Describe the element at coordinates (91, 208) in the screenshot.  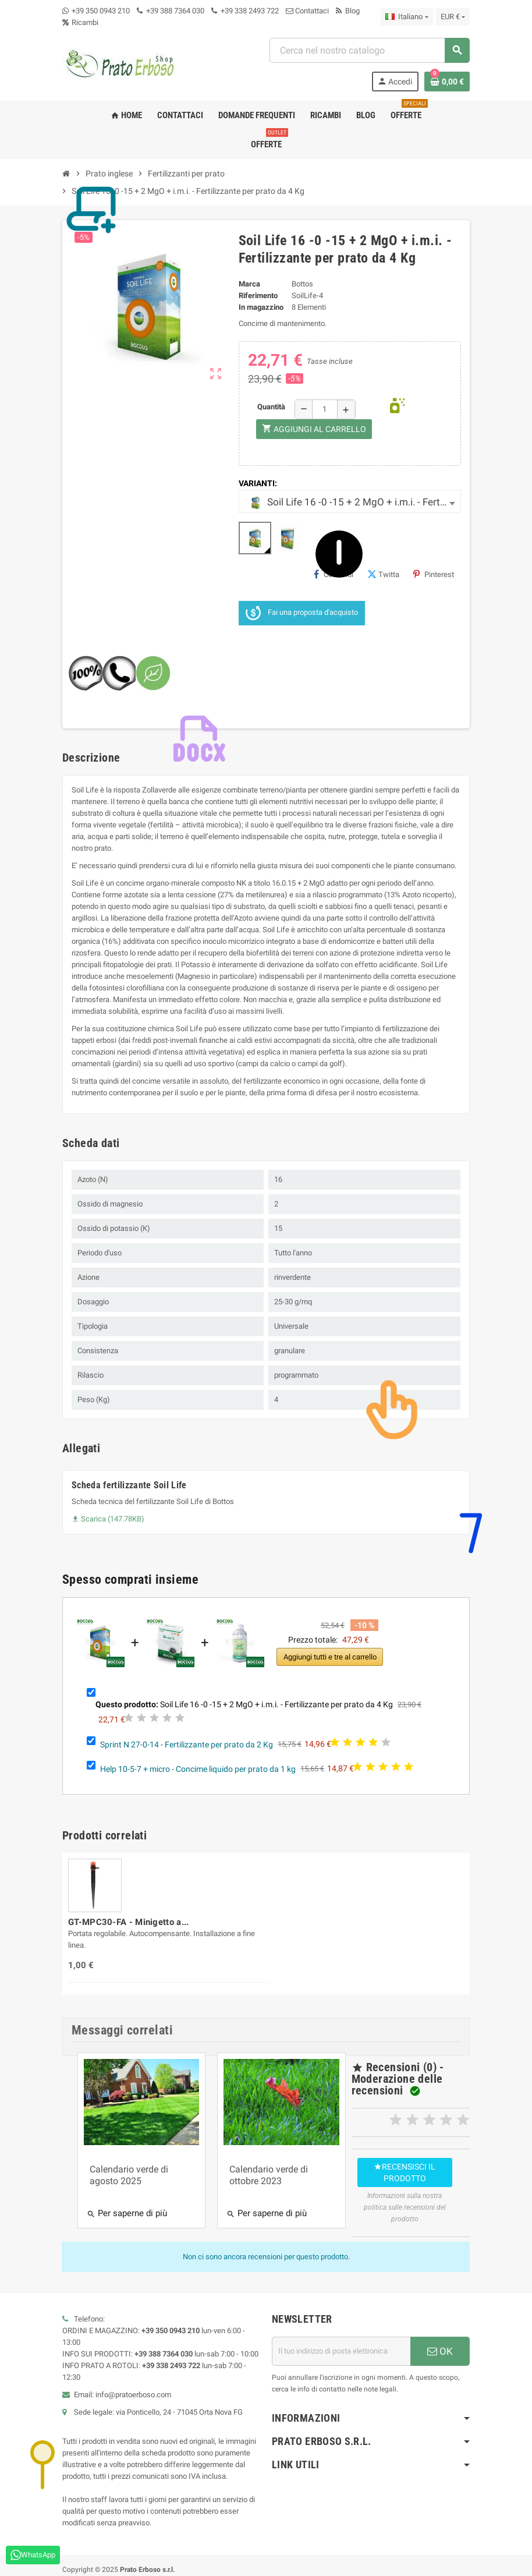
I see `create a new script or document` at that location.